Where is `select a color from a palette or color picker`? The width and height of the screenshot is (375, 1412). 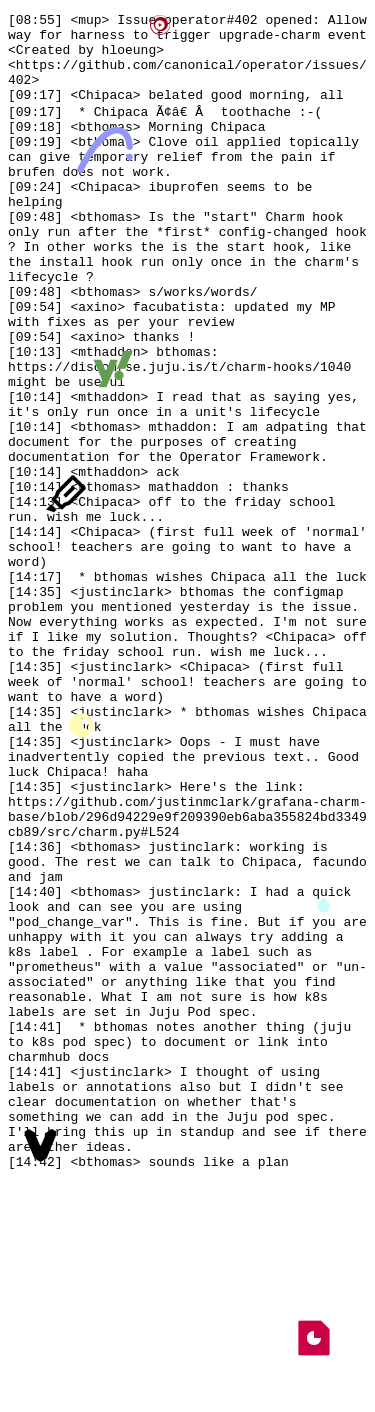
select a color from a palette or color picker is located at coordinates (323, 905).